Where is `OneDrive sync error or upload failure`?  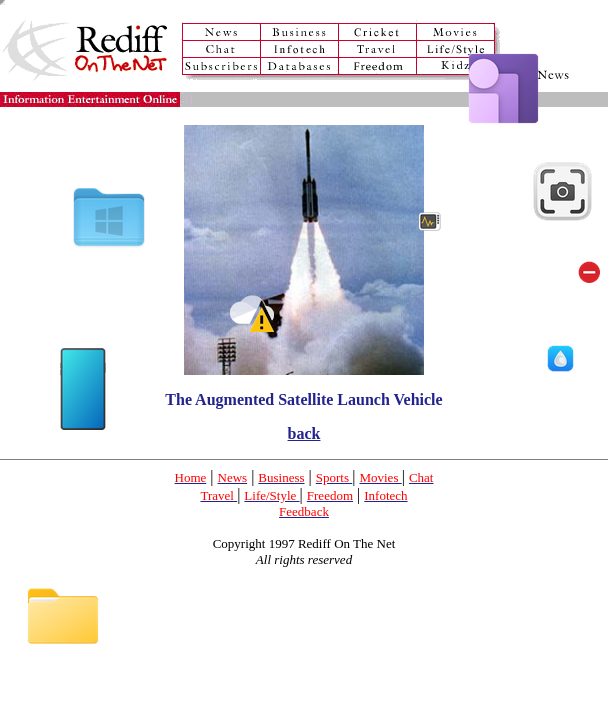
OneDrive sync error or upload failure is located at coordinates (581, 264).